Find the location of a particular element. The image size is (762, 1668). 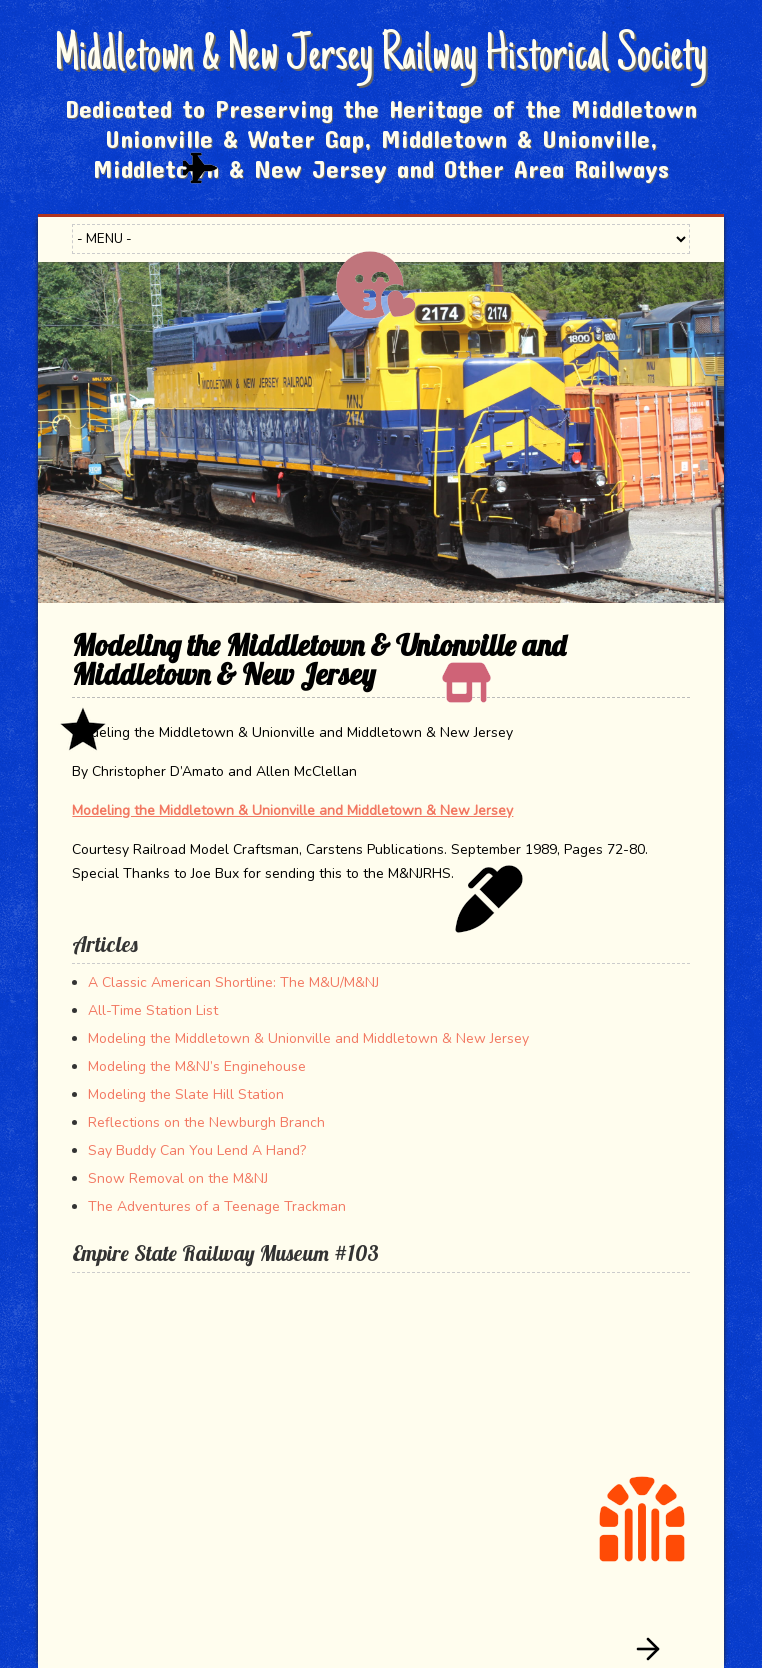

access dungeon or castle-themed game content is located at coordinates (642, 1519).